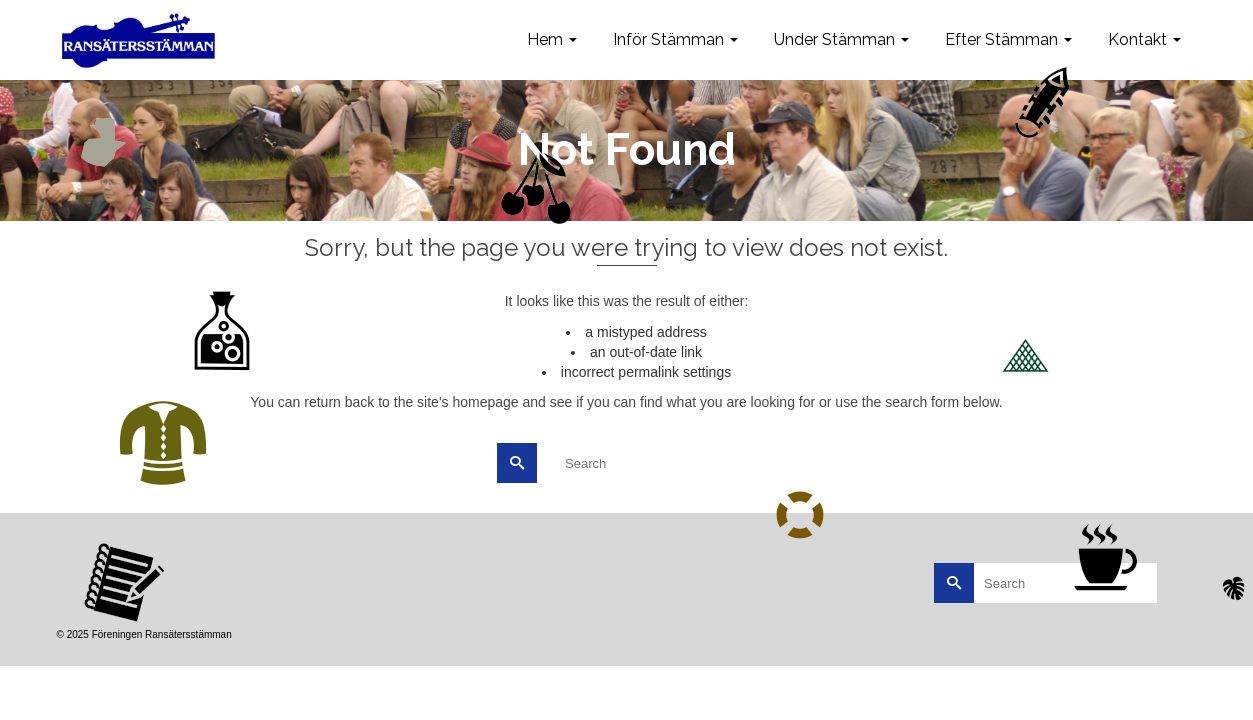 The width and height of the screenshot is (1253, 720). What do you see at coordinates (163, 443) in the screenshot?
I see `view clothing or apparel items` at bounding box center [163, 443].